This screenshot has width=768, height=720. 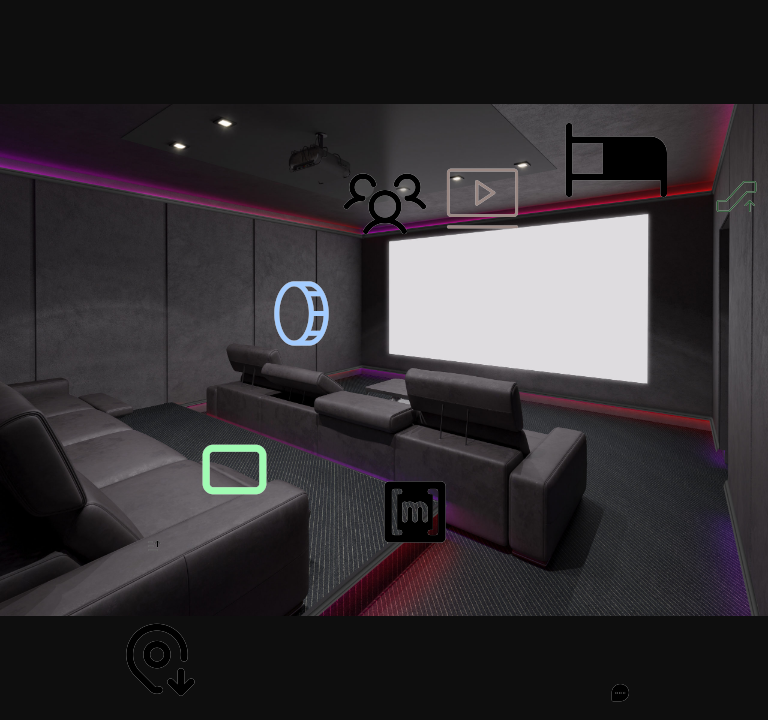 What do you see at coordinates (154, 546) in the screenshot?
I see `sort items in descending order` at bounding box center [154, 546].